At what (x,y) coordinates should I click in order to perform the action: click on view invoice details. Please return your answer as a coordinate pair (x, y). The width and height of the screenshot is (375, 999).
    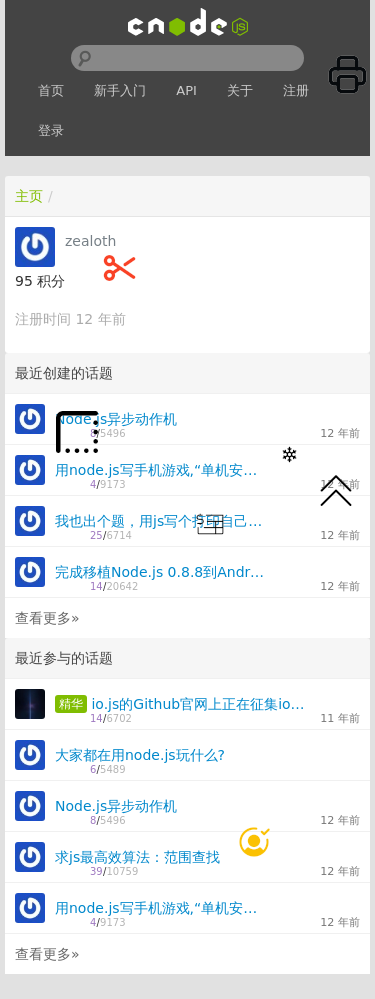
    Looking at the image, I should click on (210, 524).